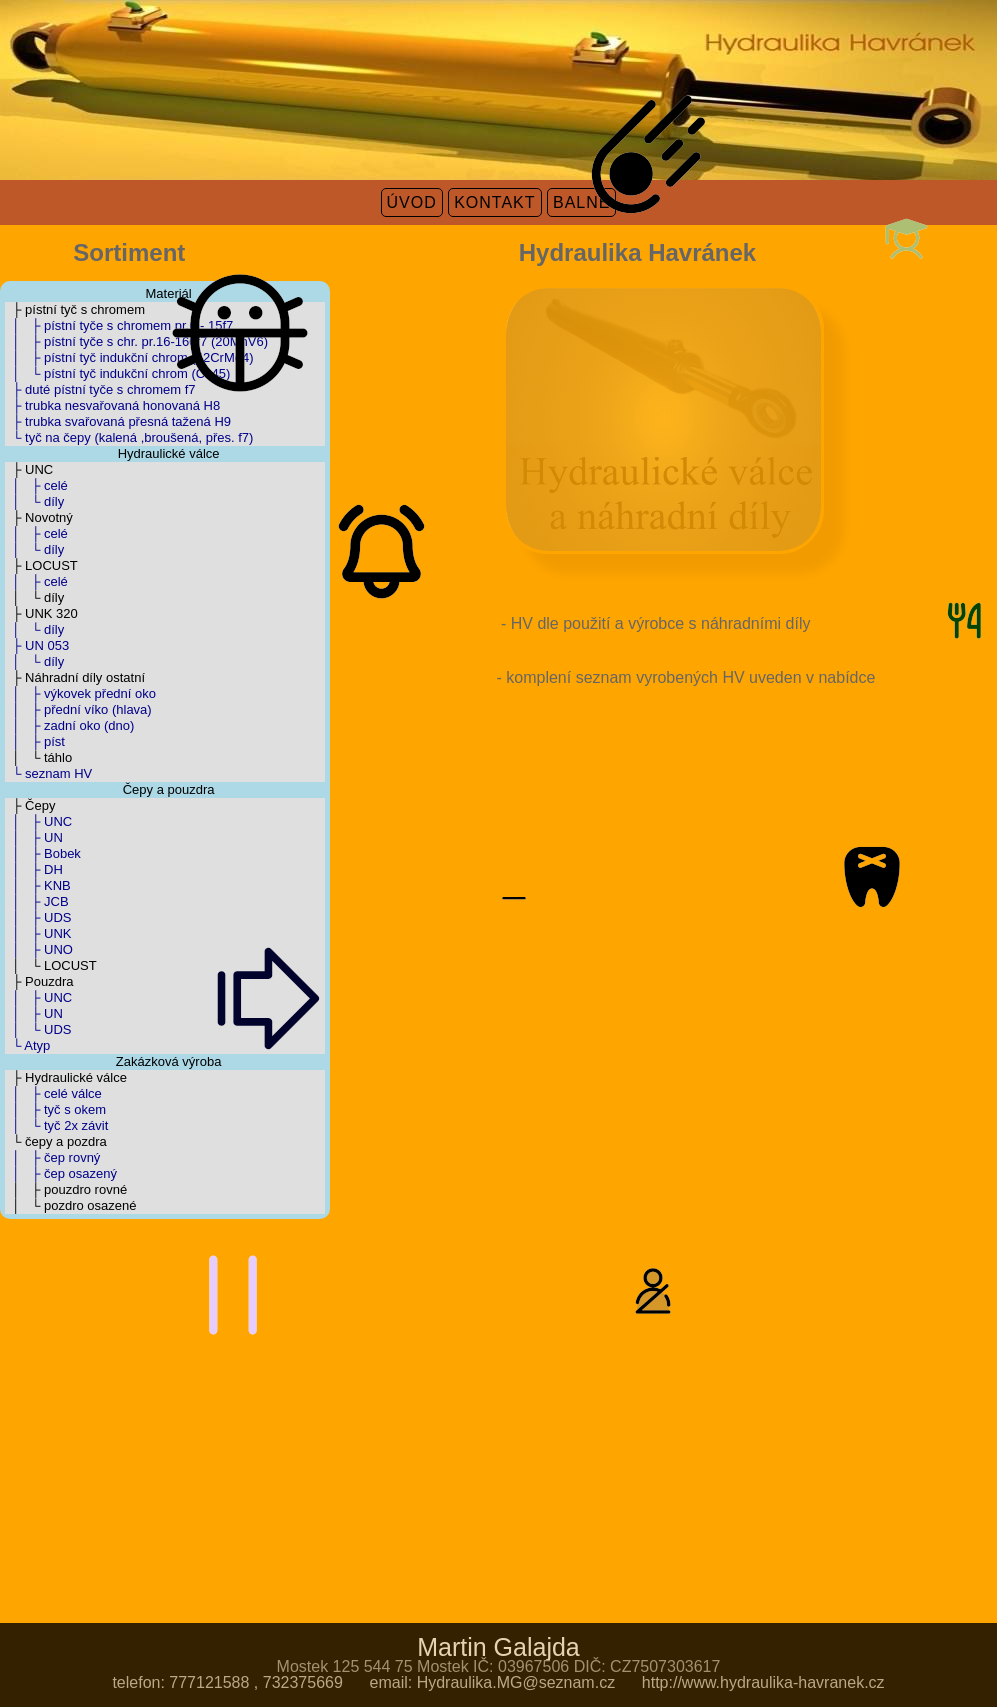 The height and width of the screenshot is (1707, 997). Describe the element at coordinates (906, 239) in the screenshot. I see `view student profile or account` at that location.